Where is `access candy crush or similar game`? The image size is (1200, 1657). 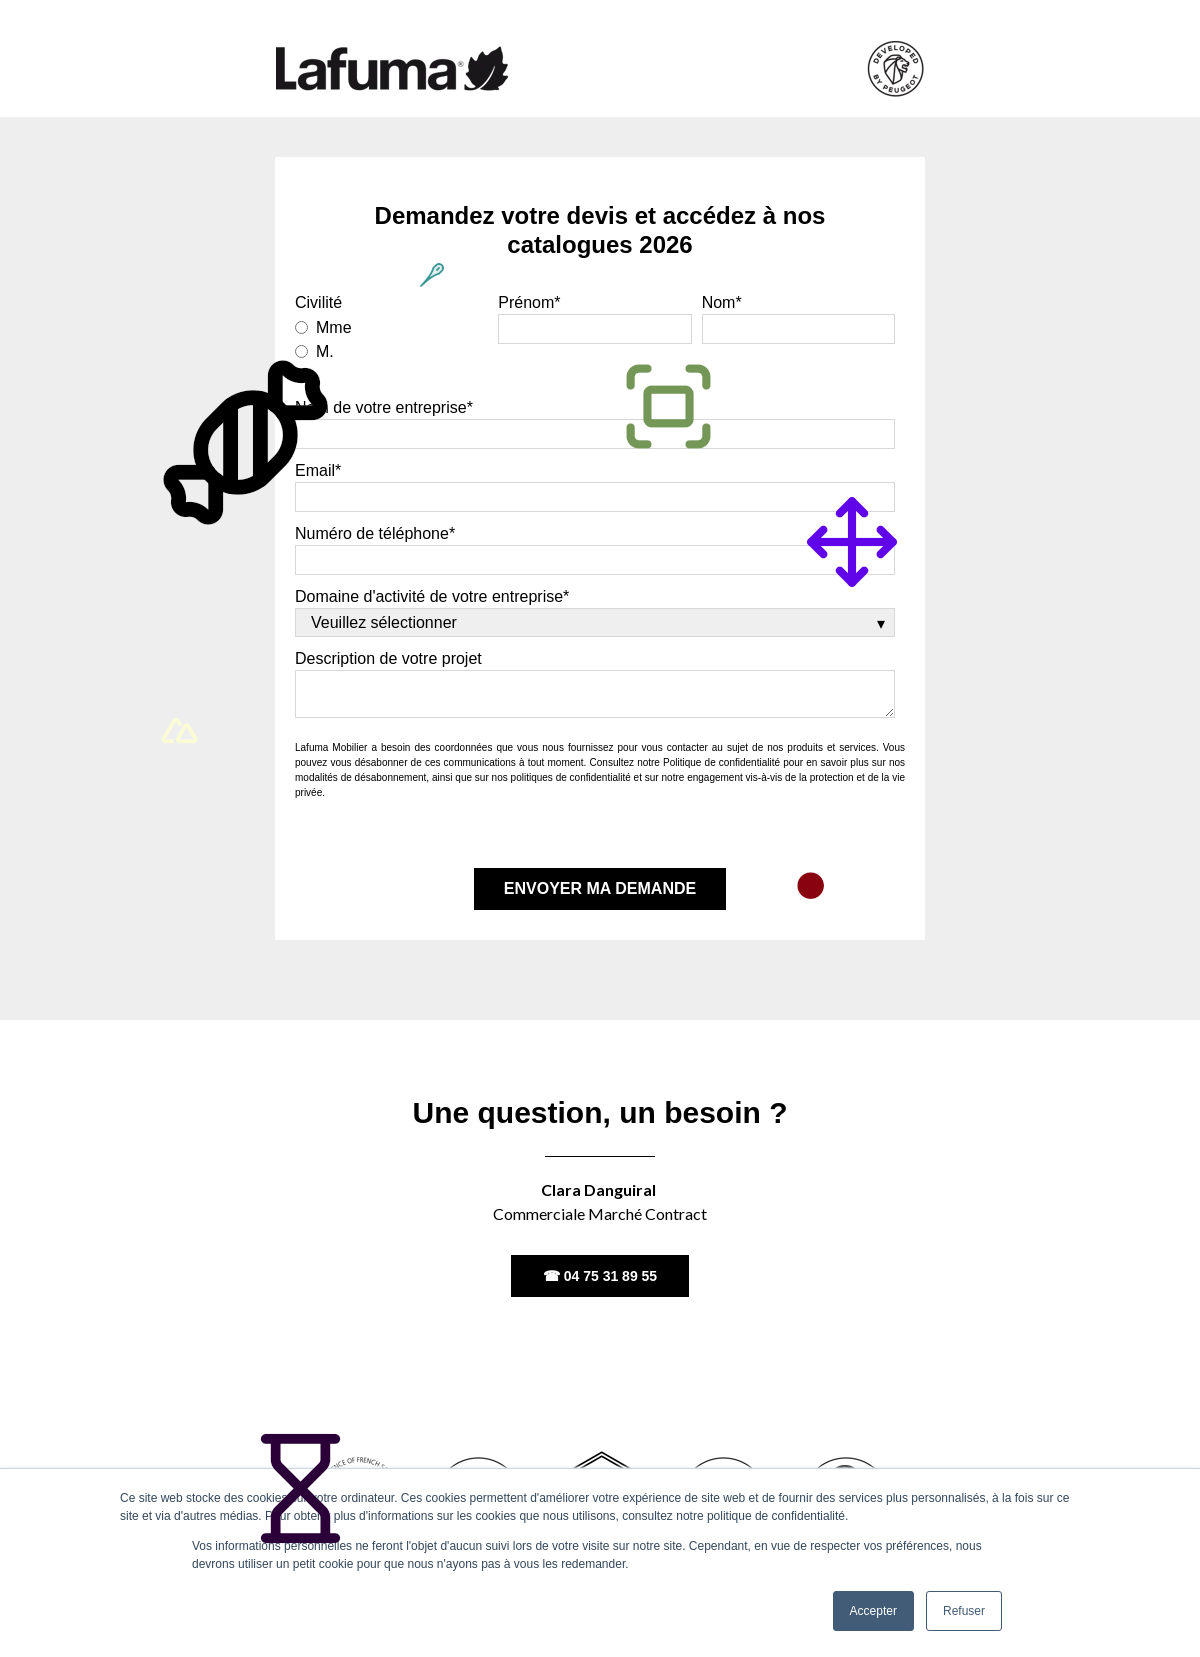 access candy crush or similar game is located at coordinates (245, 442).